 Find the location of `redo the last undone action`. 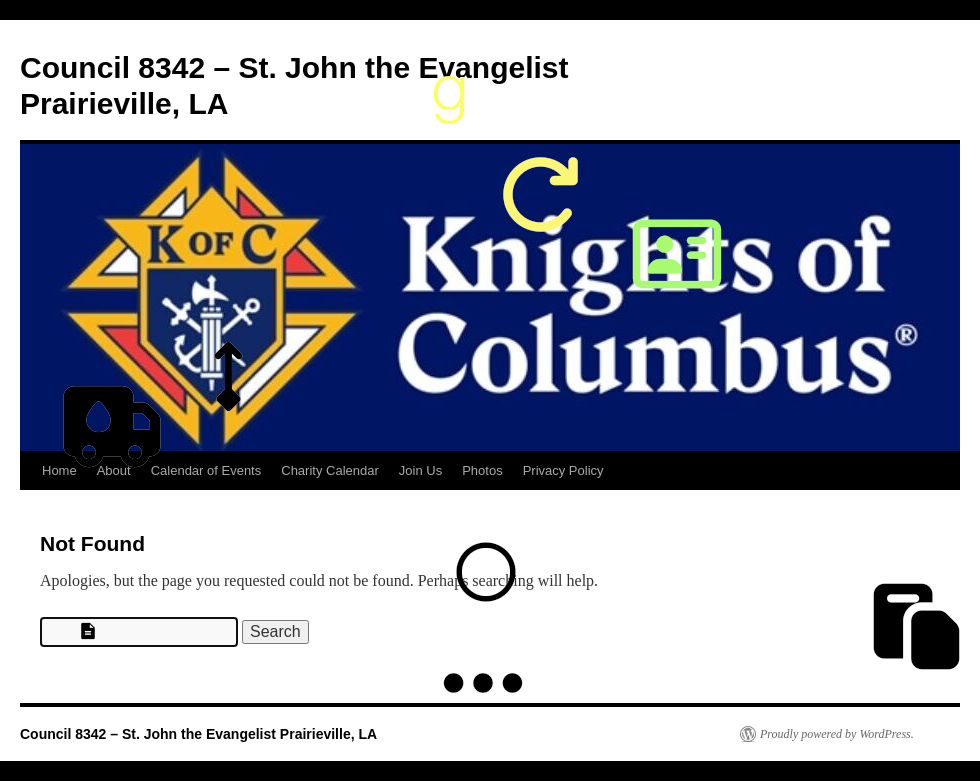

redo the last undone action is located at coordinates (540, 194).